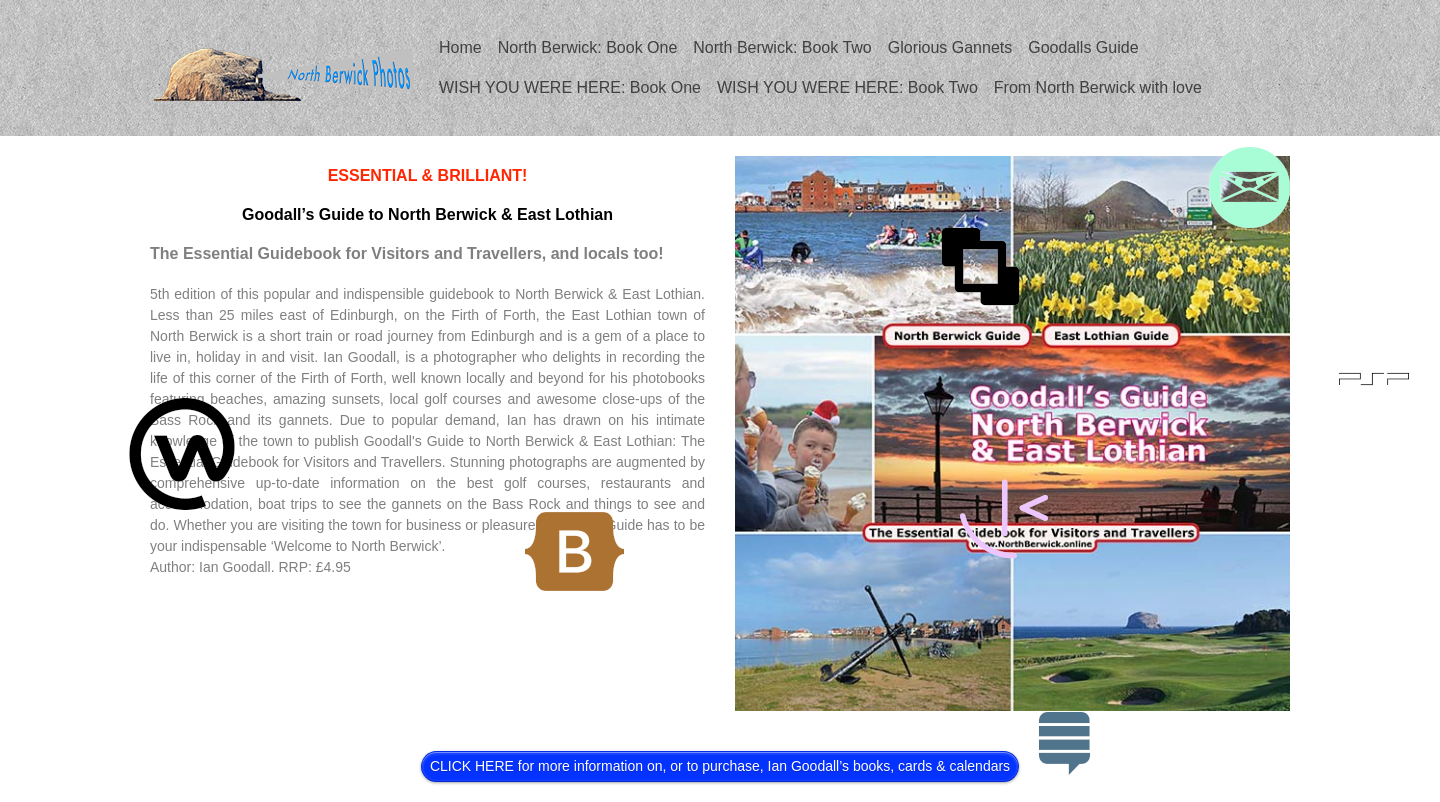 The image size is (1440, 802). What do you see at coordinates (182, 454) in the screenshot?
I see `open Workplace by Meta` at bounding box center [182, 454].